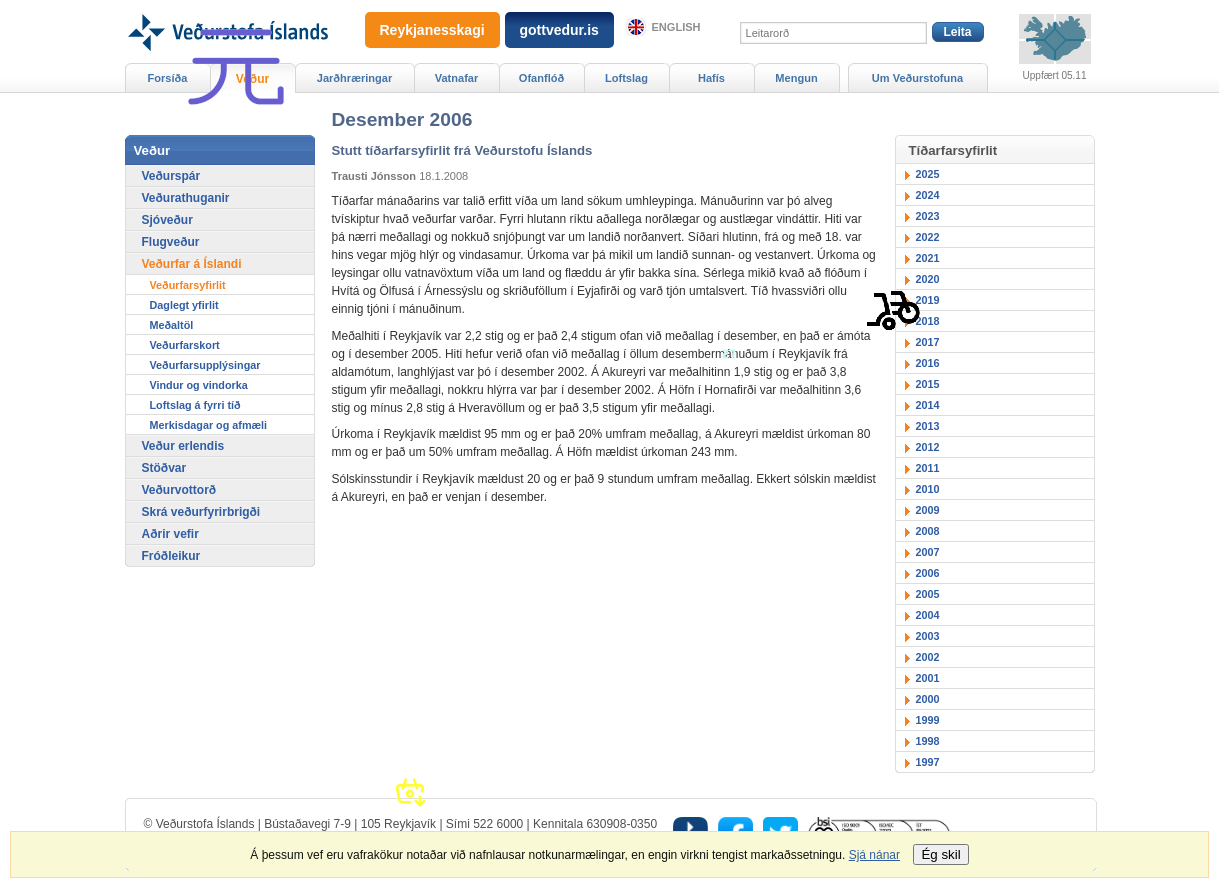 This screenshot has height=888, width=1219. What do you see at coordinates (410, 791) in the screenshot?
I see `download items from your shopping basket` at bounding box center [410, 791].